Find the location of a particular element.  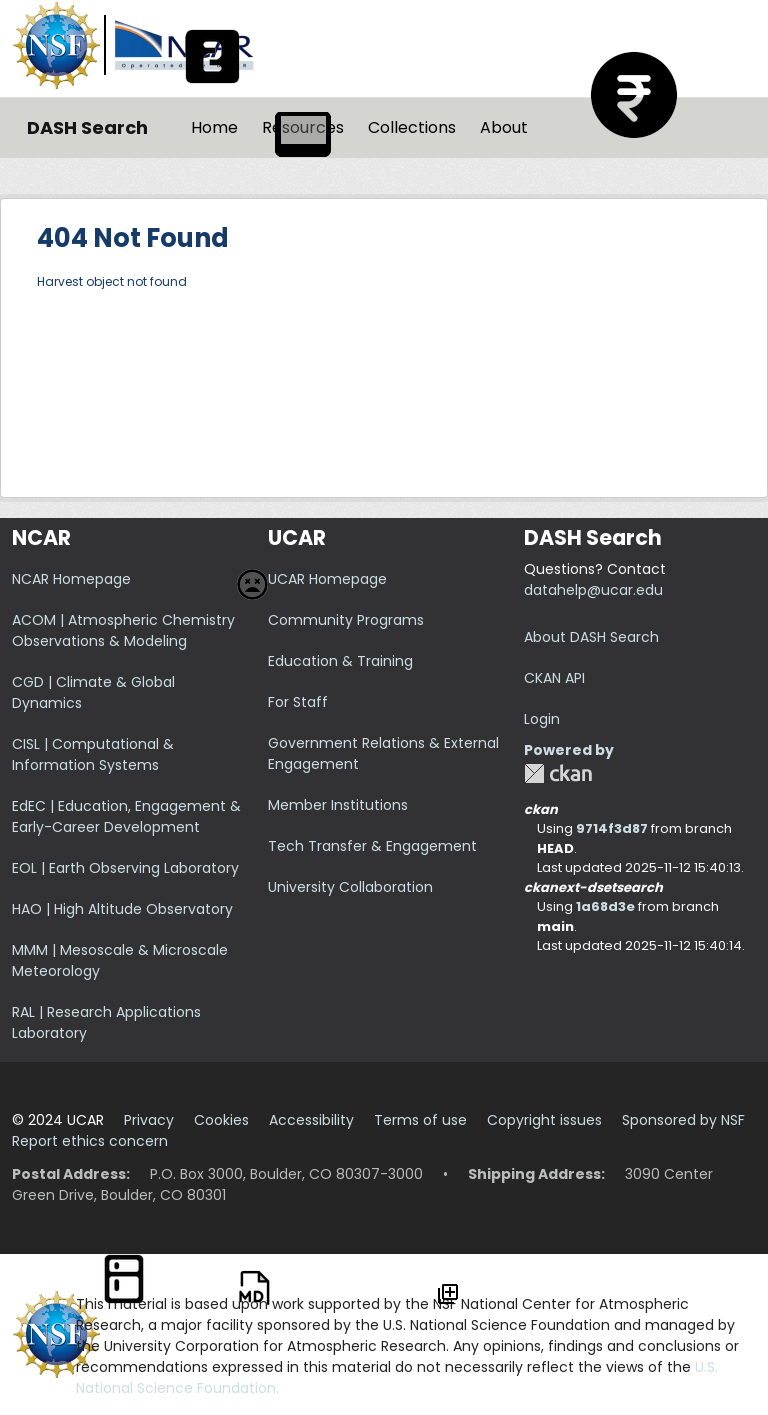

rate experience as very dissatisfied is located at coordinates (252, 584).